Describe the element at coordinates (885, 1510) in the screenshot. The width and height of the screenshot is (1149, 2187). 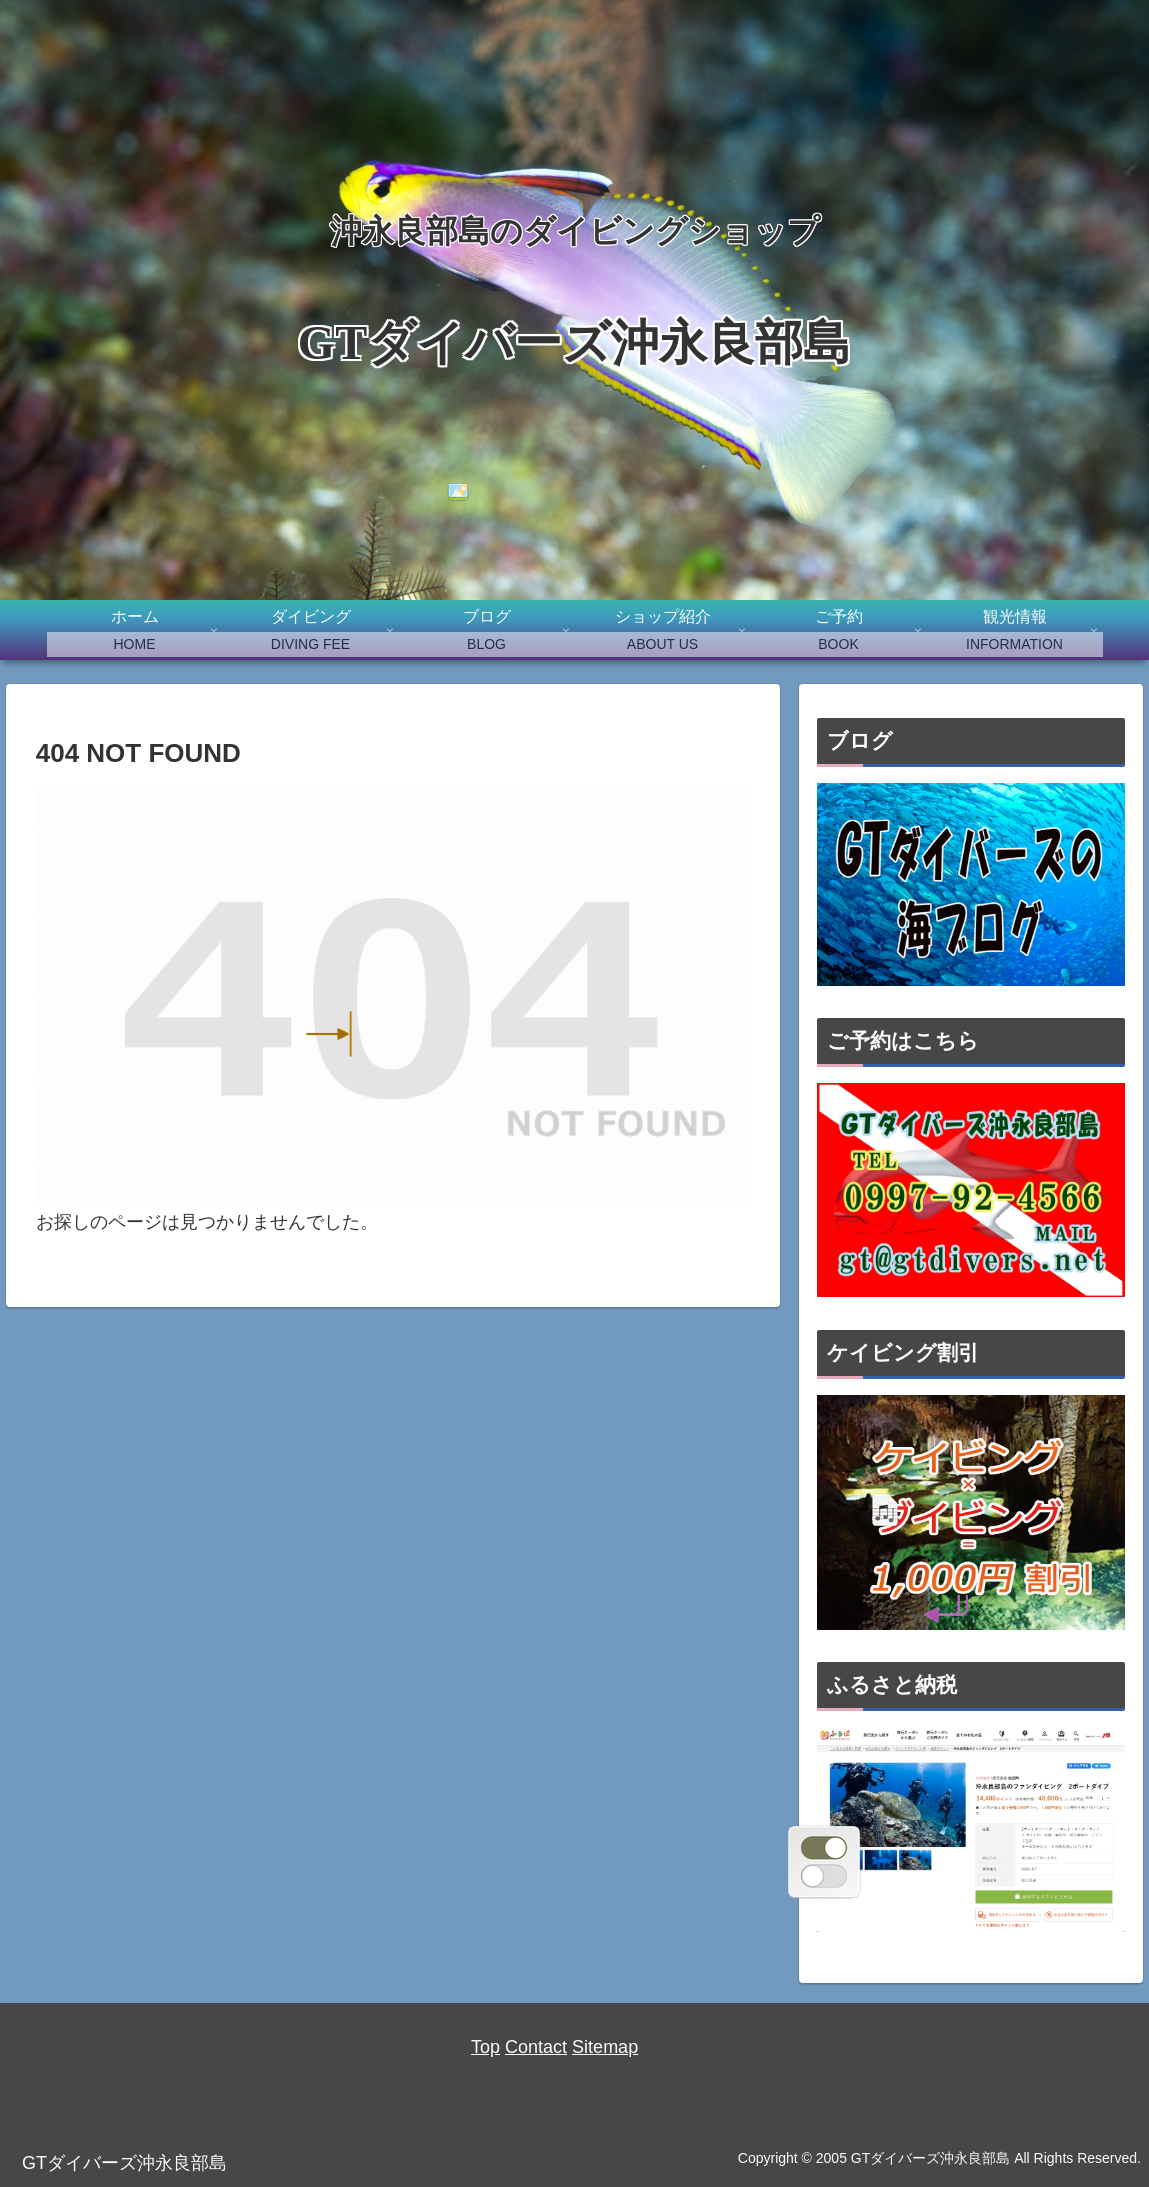
I see `an audio melody file type` at that location.